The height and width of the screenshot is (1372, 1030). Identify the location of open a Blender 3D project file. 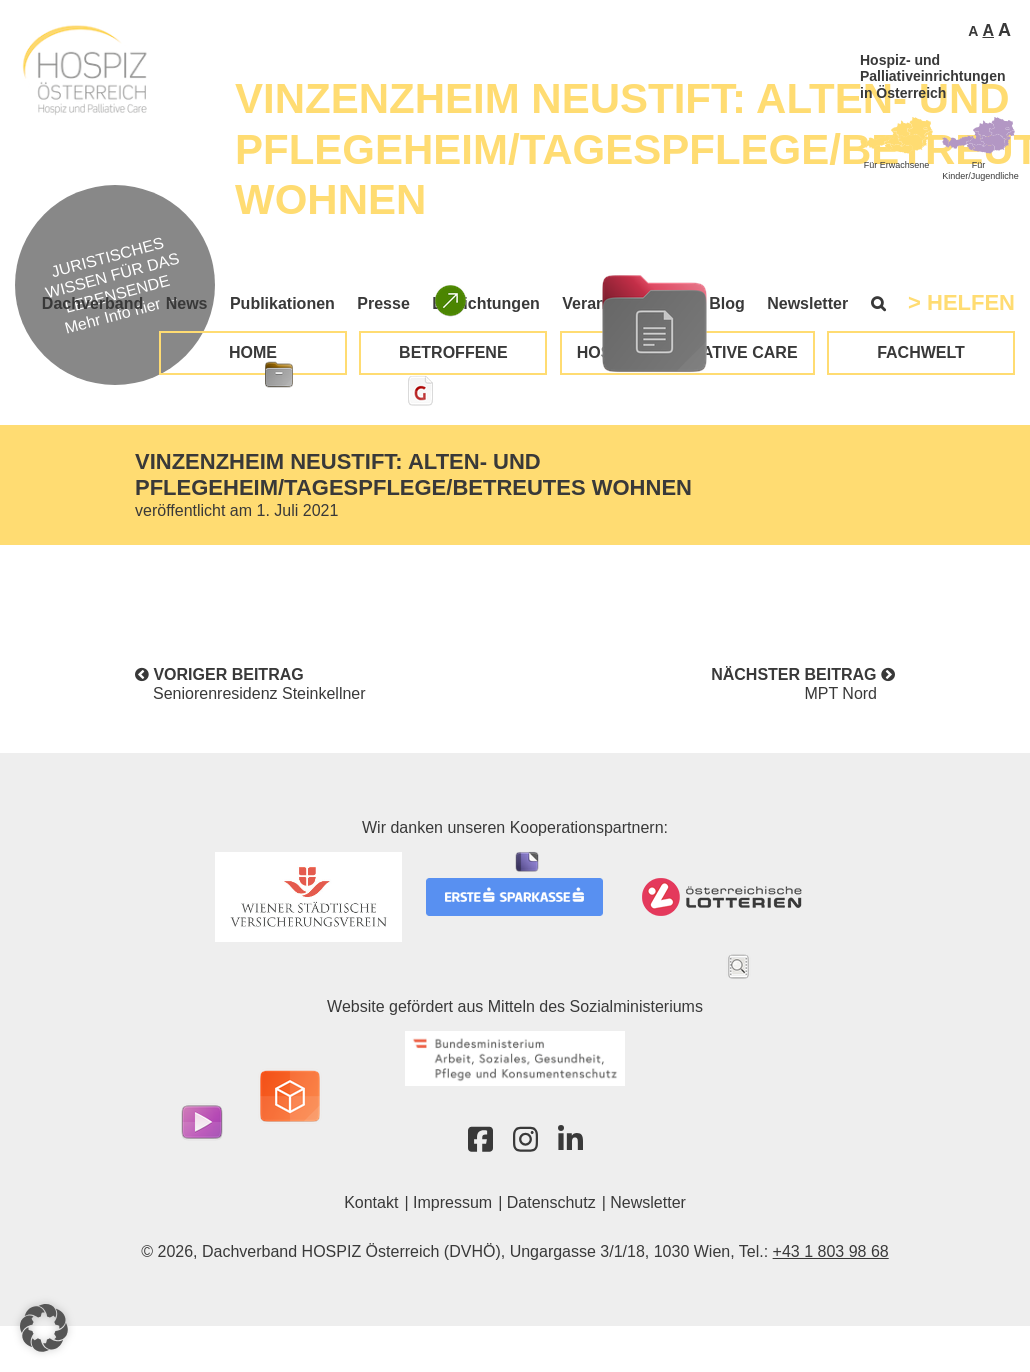
(290, 1094).